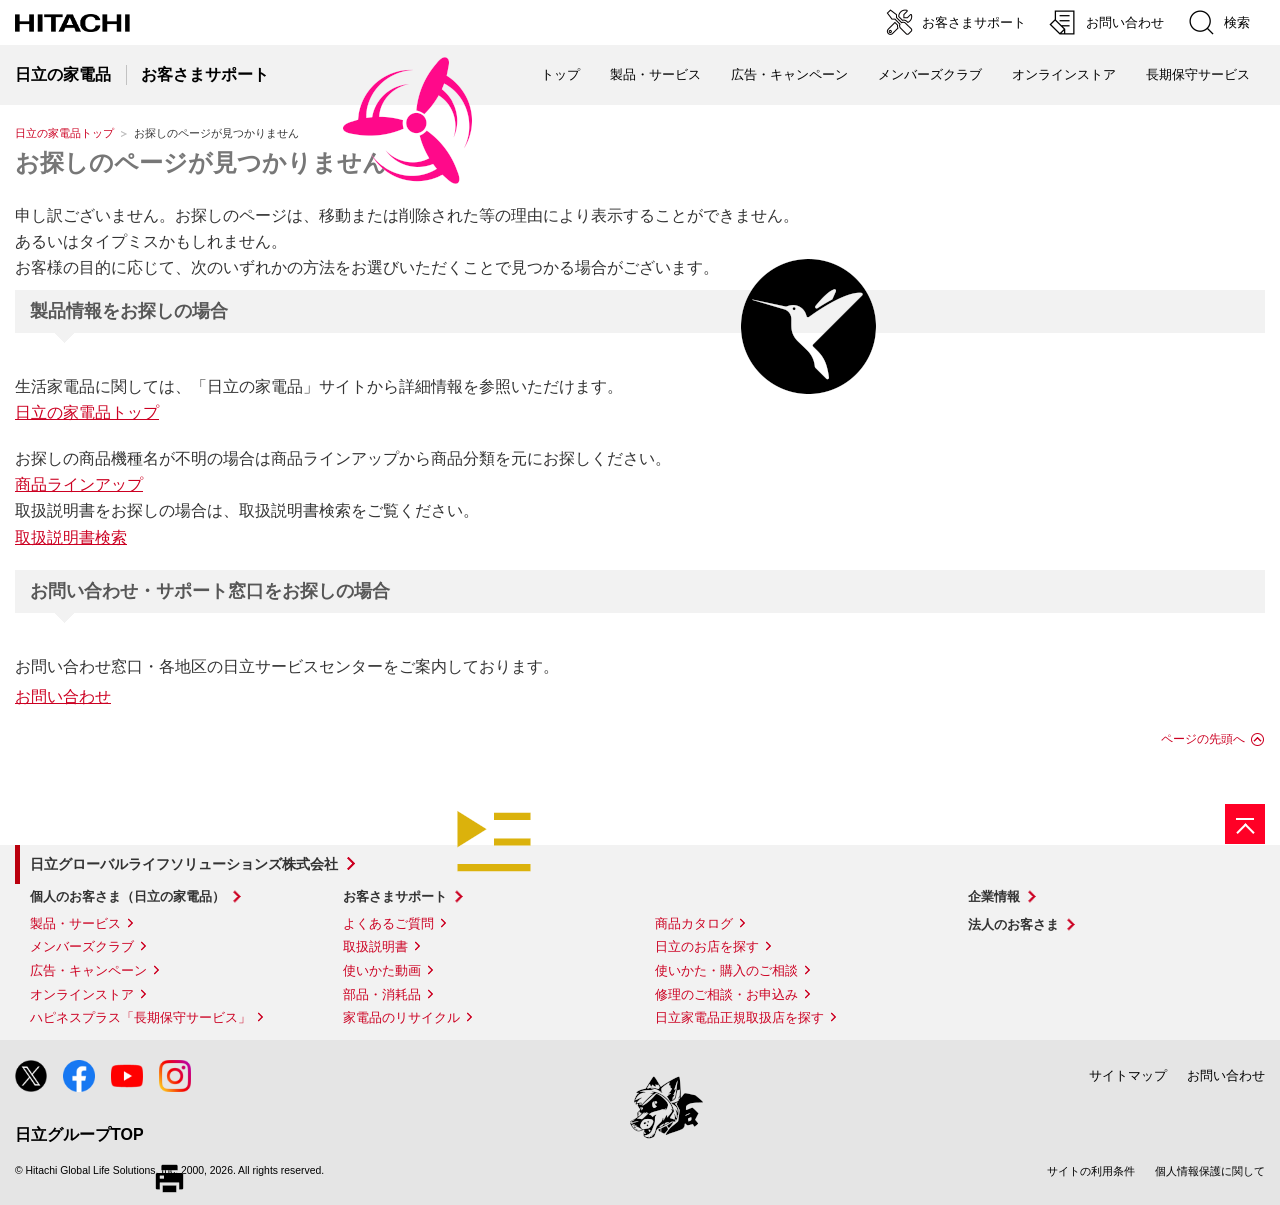 Image resolution: width=1280 pixels, height=1205 pixels. I want to click on visit furaffinity website, so click(666, 1107).